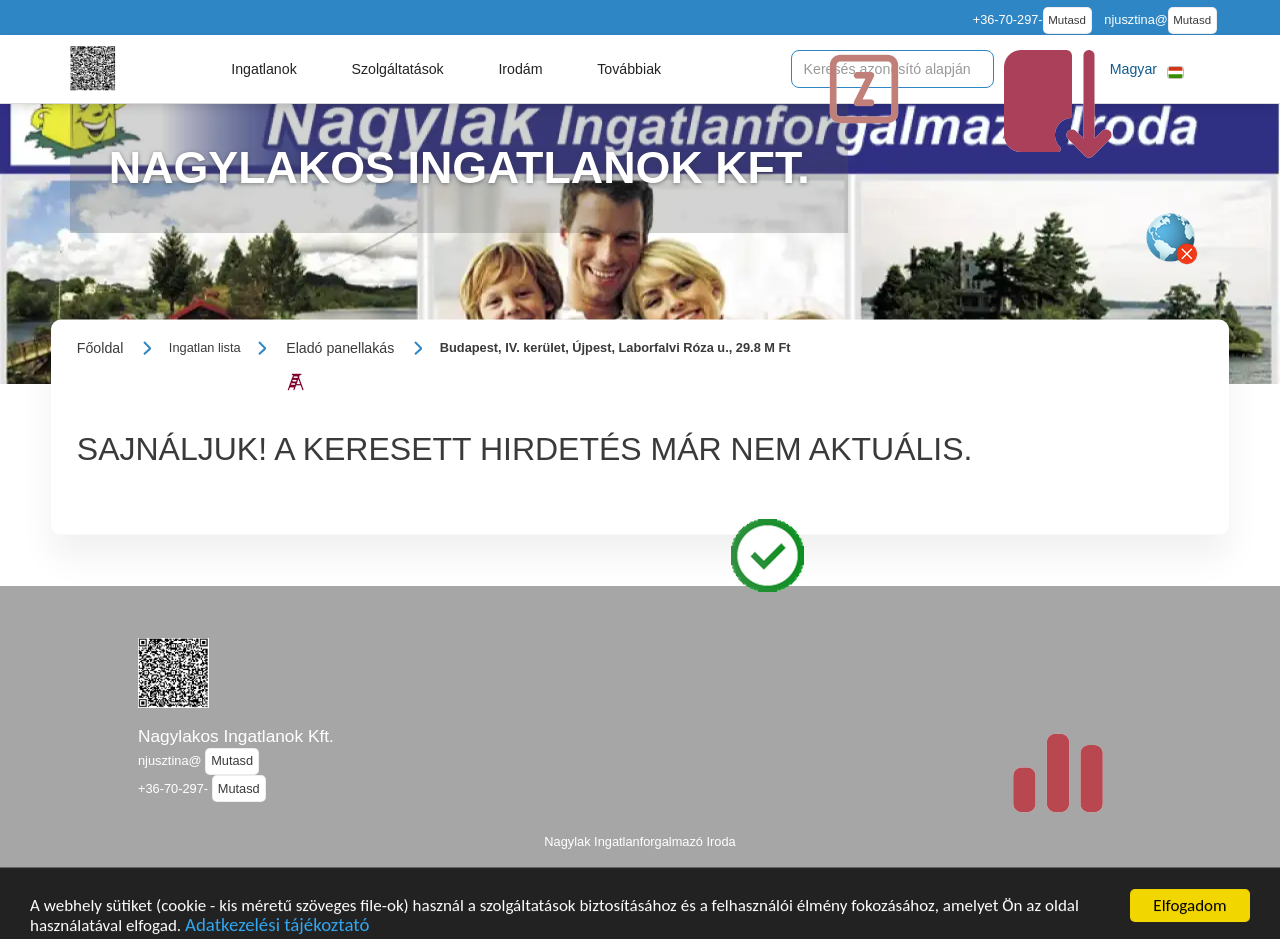 The width and height of the screenshot is (1280, 939). I want to click on access tools or equipment section, so click(296, 382).